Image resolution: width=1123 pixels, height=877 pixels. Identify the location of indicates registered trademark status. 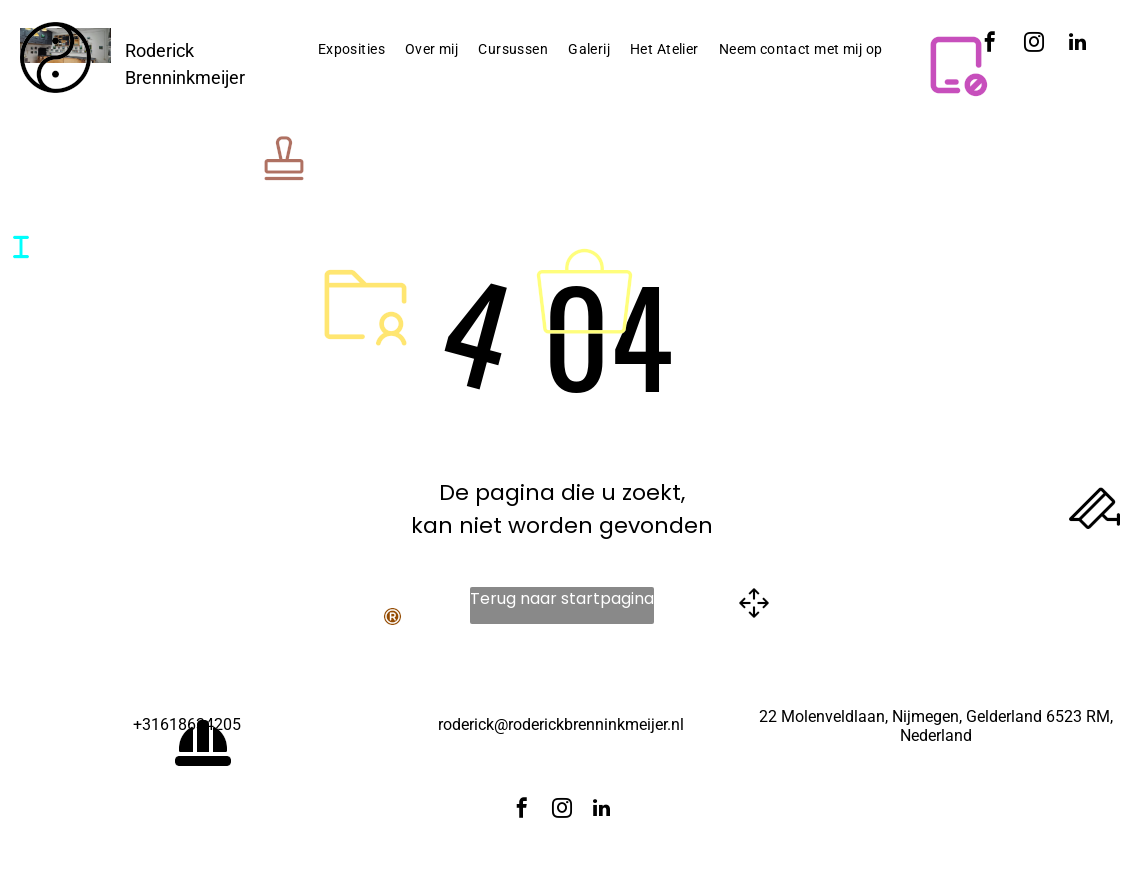
(392, 616).